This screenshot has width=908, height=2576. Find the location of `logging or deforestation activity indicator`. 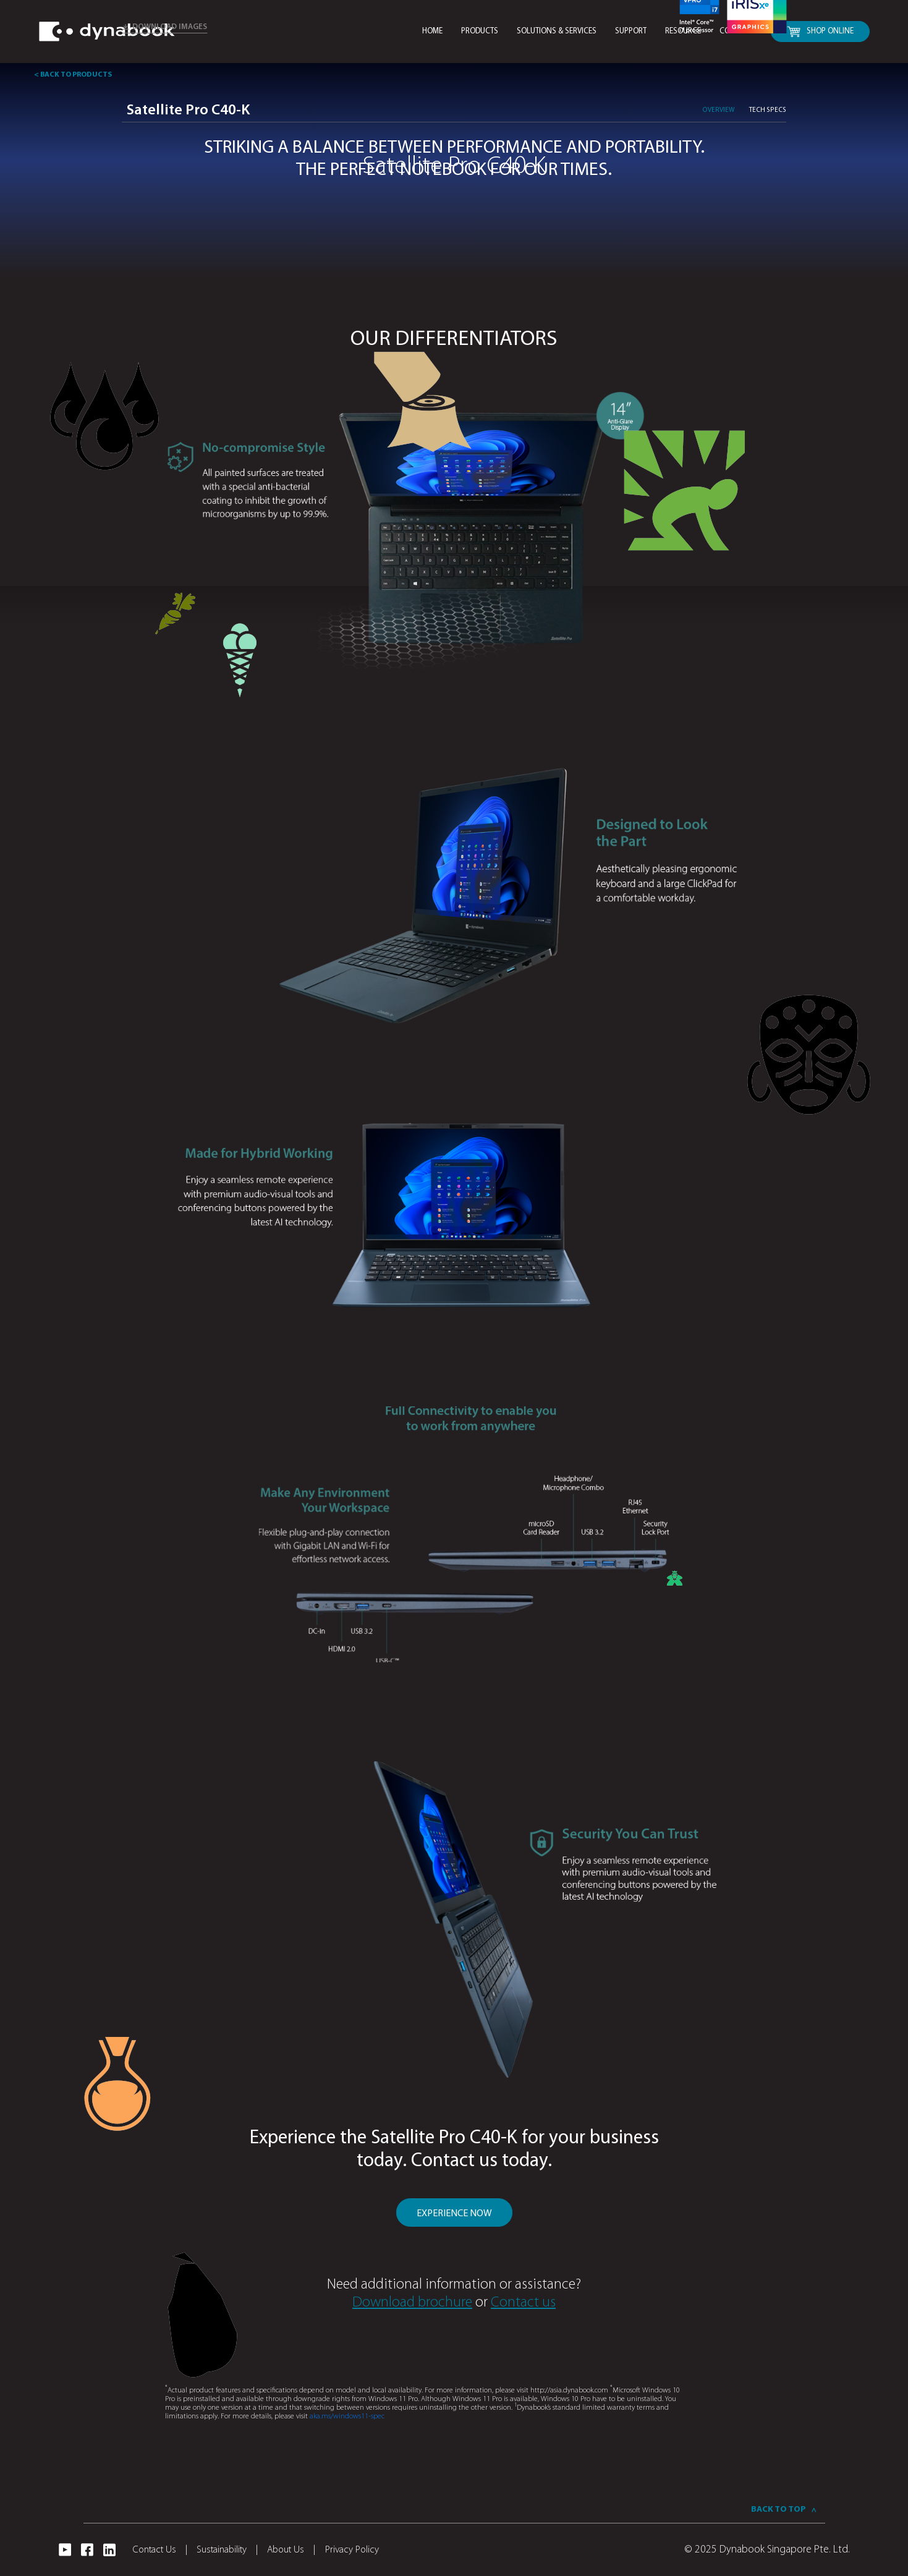

logging or deforestation activity indicator is located at coordinates (423, 402).